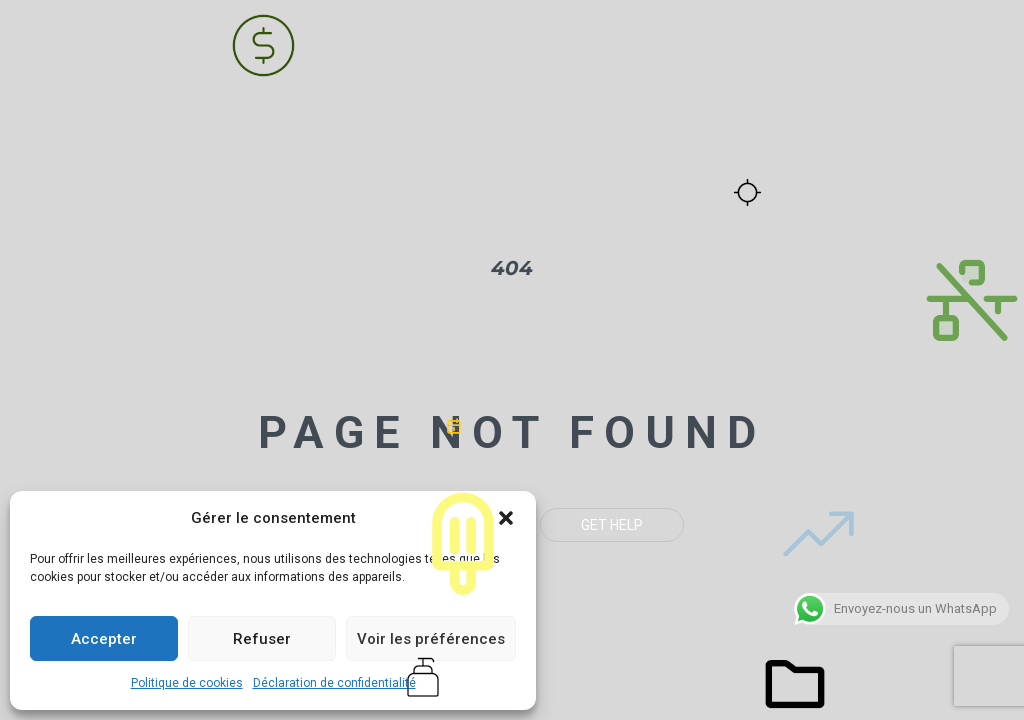  Describe the element at coordinates (972, 302) in the screenshot. I see `network connection unavailable` at that location.